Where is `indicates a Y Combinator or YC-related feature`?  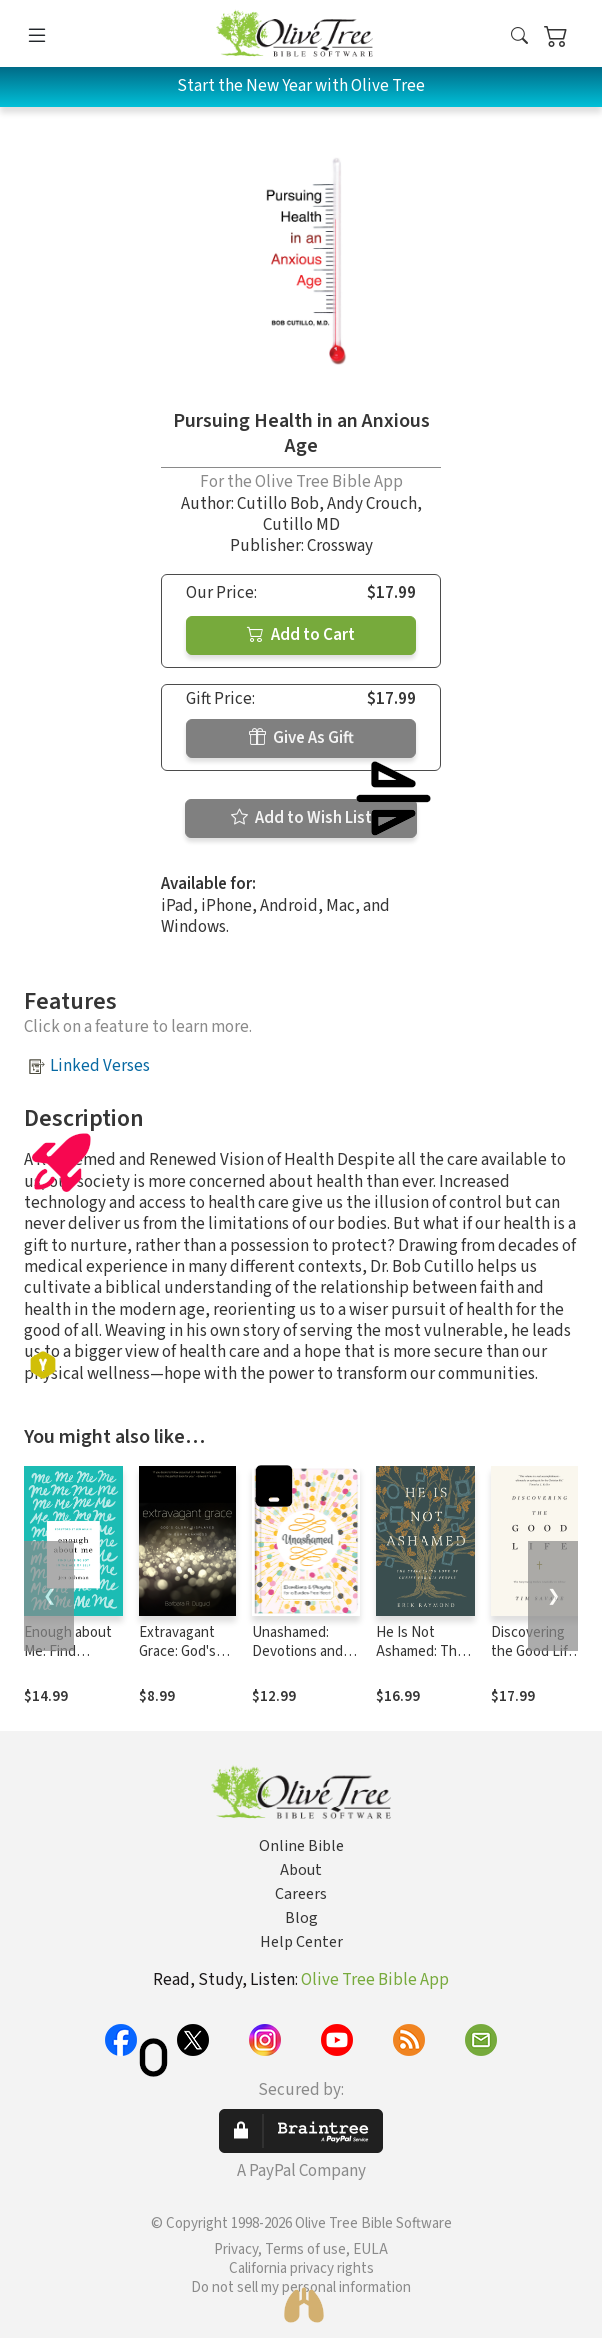
indicates a Y Combinator or YC-related feature is located at coordinates (43, 1365).